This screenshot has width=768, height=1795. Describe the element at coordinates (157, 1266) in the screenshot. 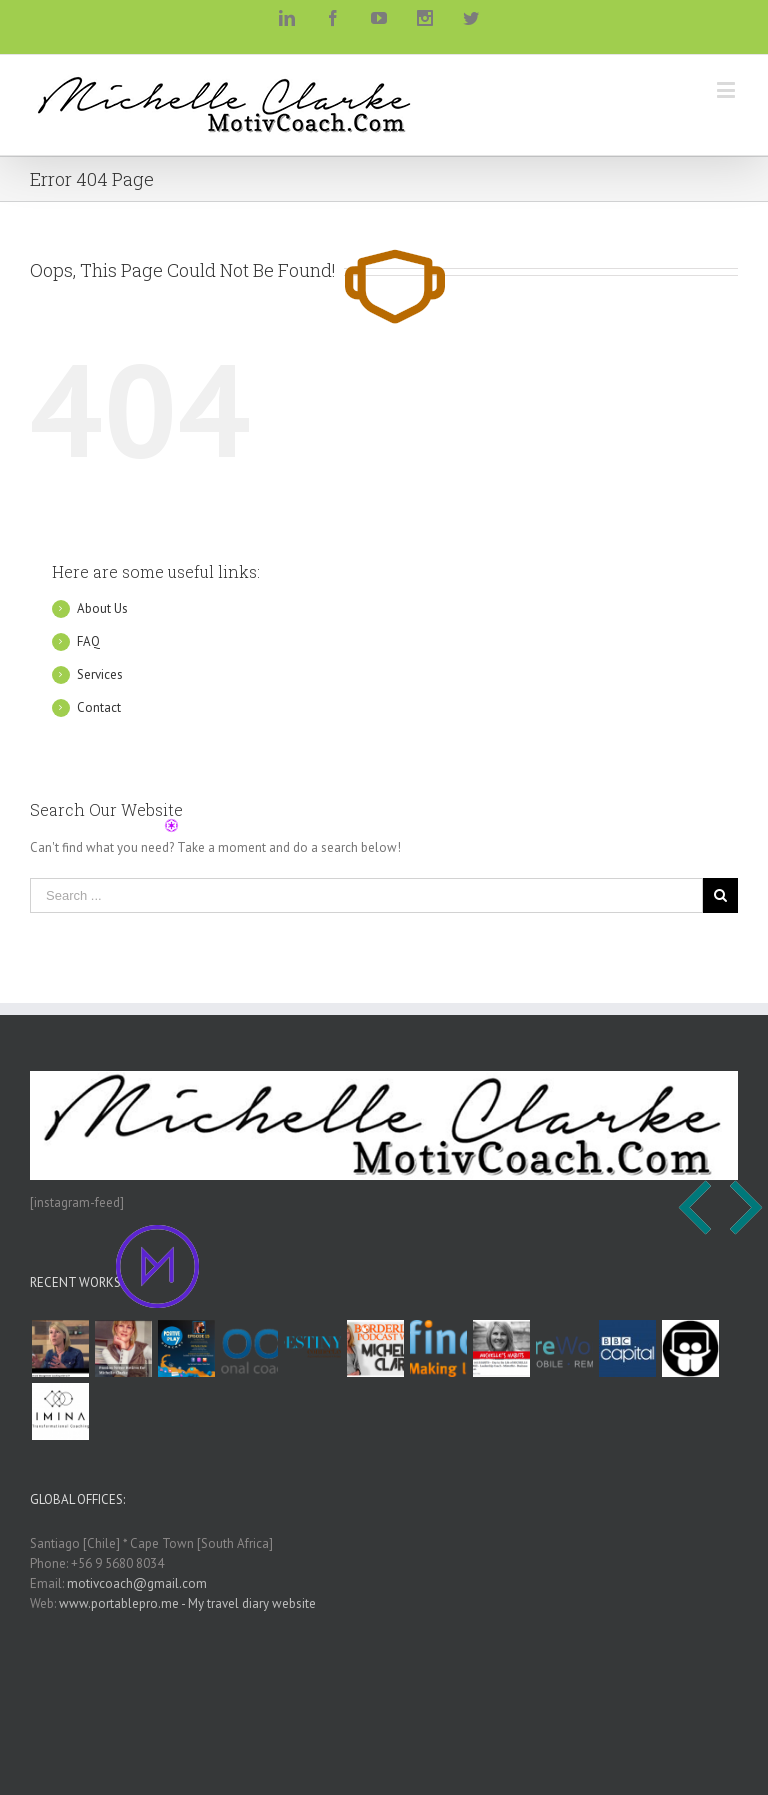

I see `osmc media center application logo` at that location.